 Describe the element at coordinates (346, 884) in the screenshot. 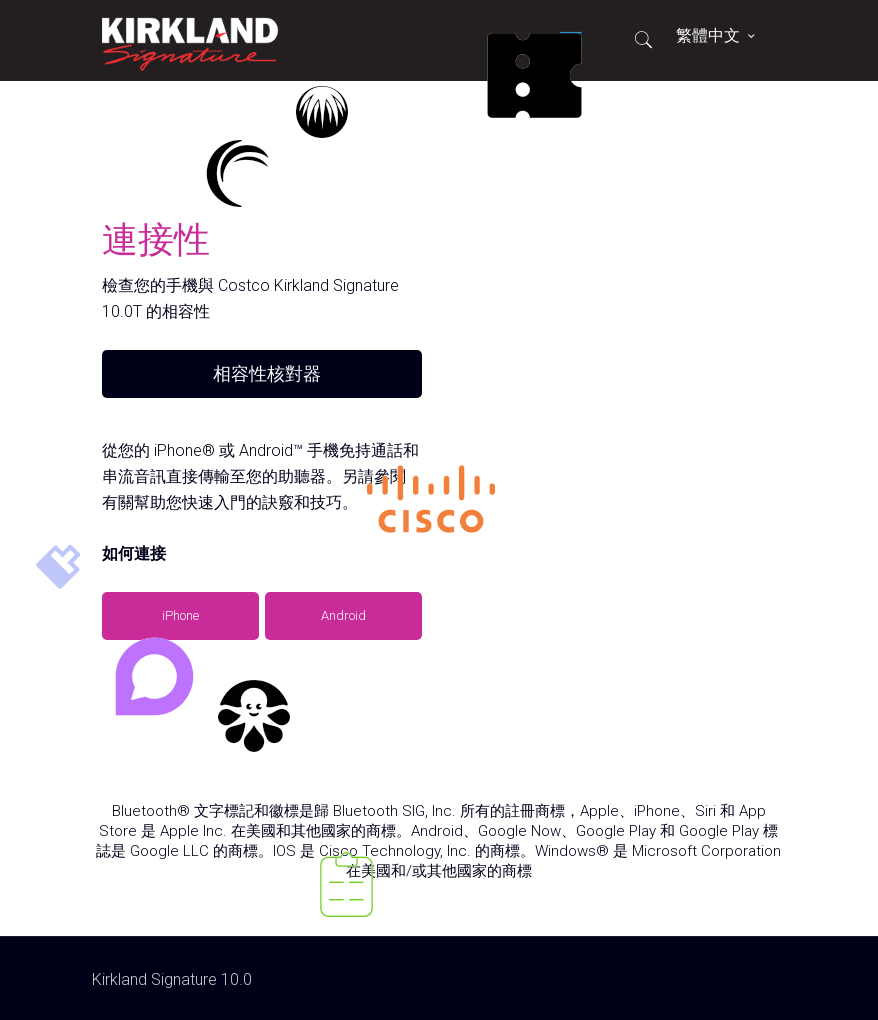

I see `react hook form library logo` at that location.